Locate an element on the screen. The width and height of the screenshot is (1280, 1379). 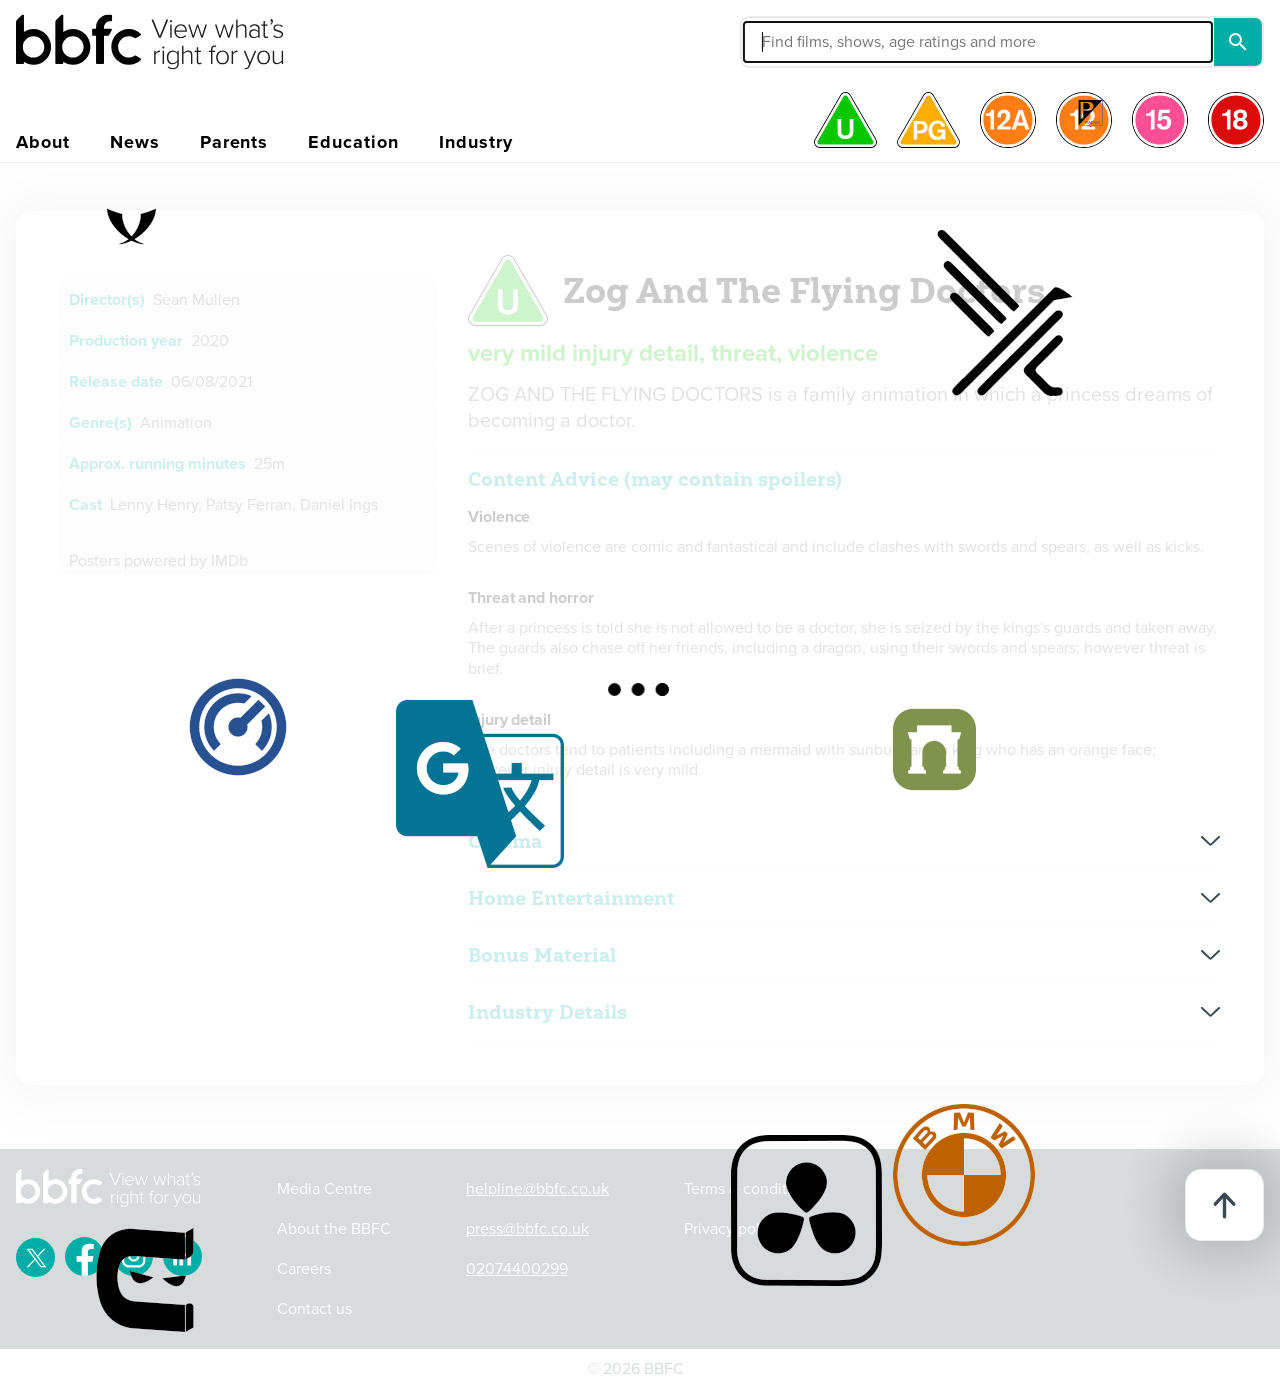
BMW brand logo is located at coordinates (964, 1175).